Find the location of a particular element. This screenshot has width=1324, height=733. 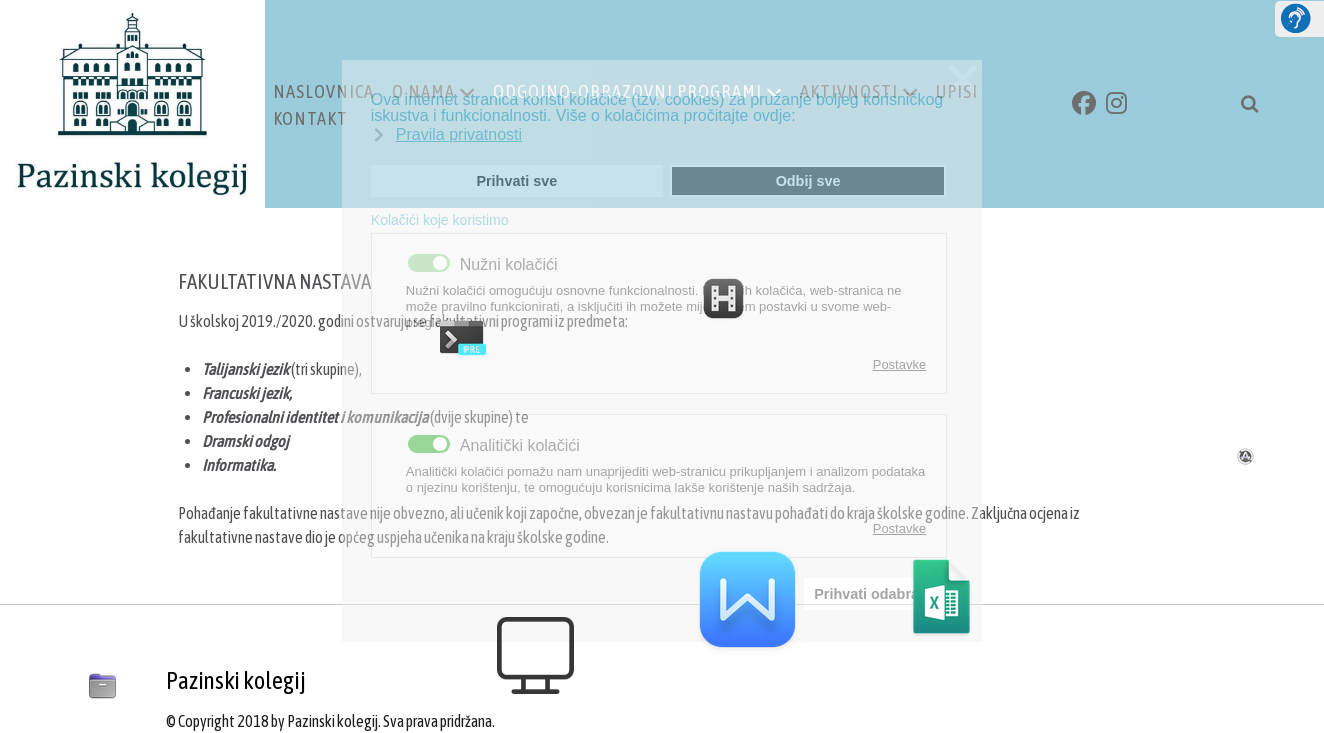

check for available software updates is located at coordinates (1245, 456).